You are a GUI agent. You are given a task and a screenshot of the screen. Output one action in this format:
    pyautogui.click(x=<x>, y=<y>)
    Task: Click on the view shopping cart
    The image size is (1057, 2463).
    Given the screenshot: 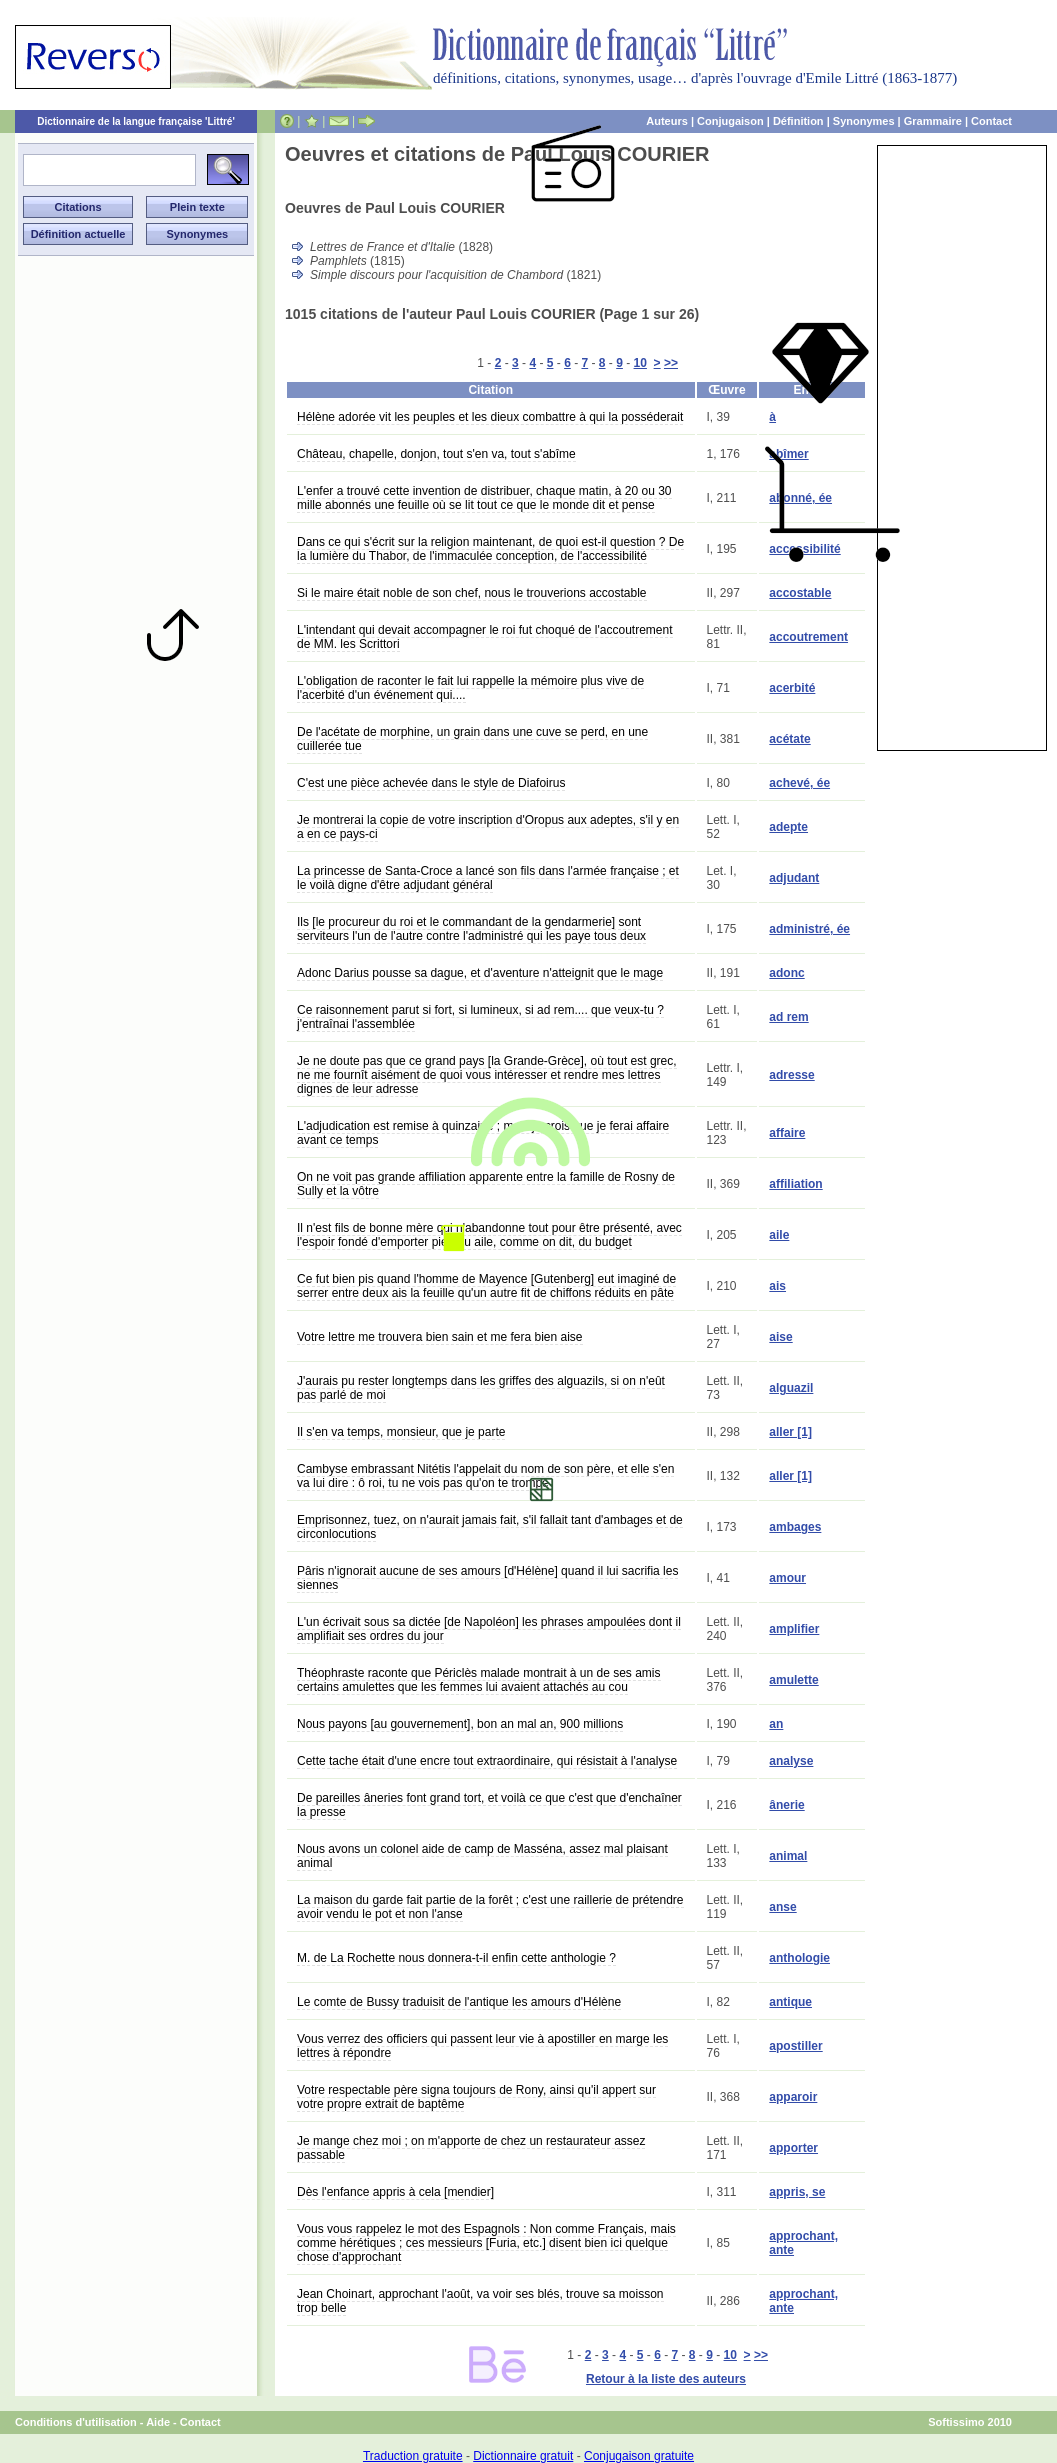 What is the action you would take?
    pyautogui.click(x=830, y=497)
    